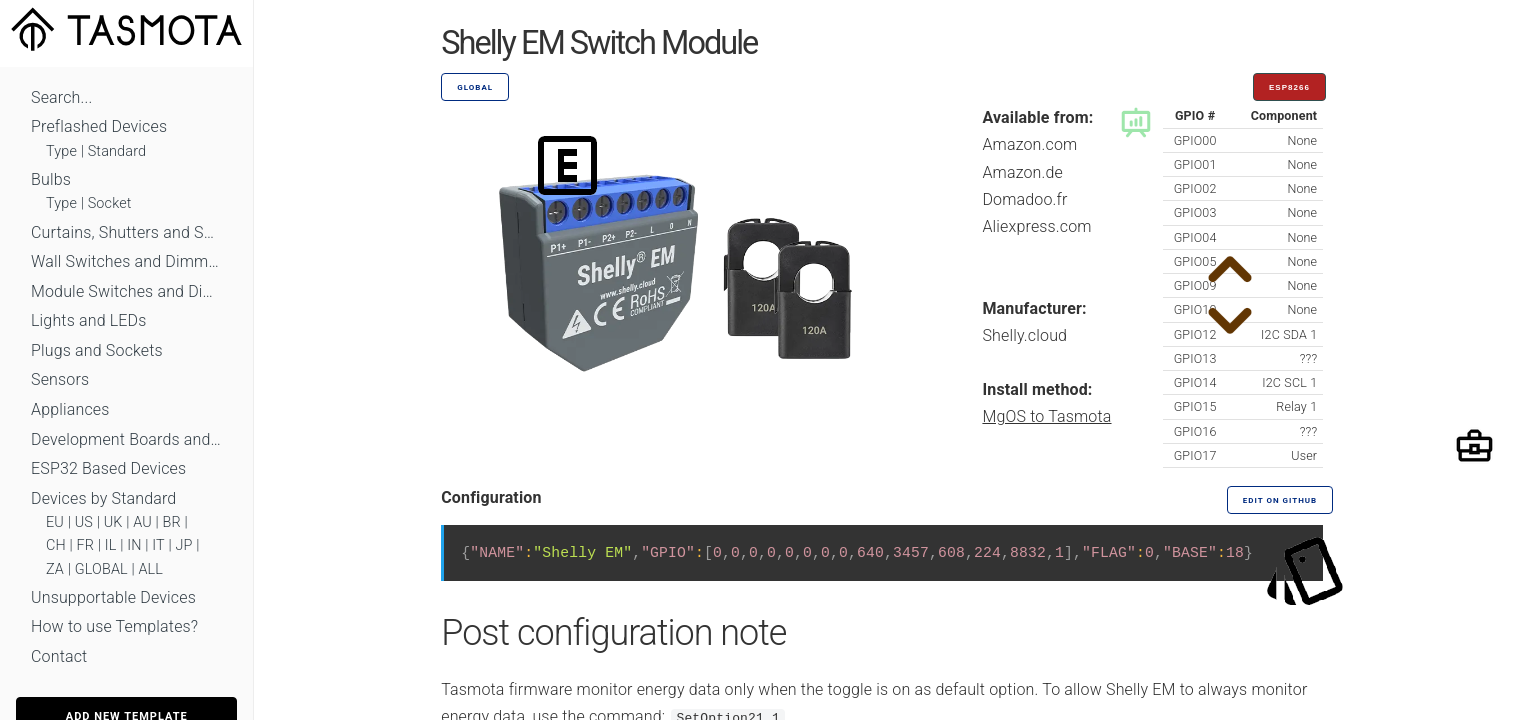  Describe the element at coordinates (1230, 295) in the screenshot. I see `expand or collapse a dropdown menu` at that location.